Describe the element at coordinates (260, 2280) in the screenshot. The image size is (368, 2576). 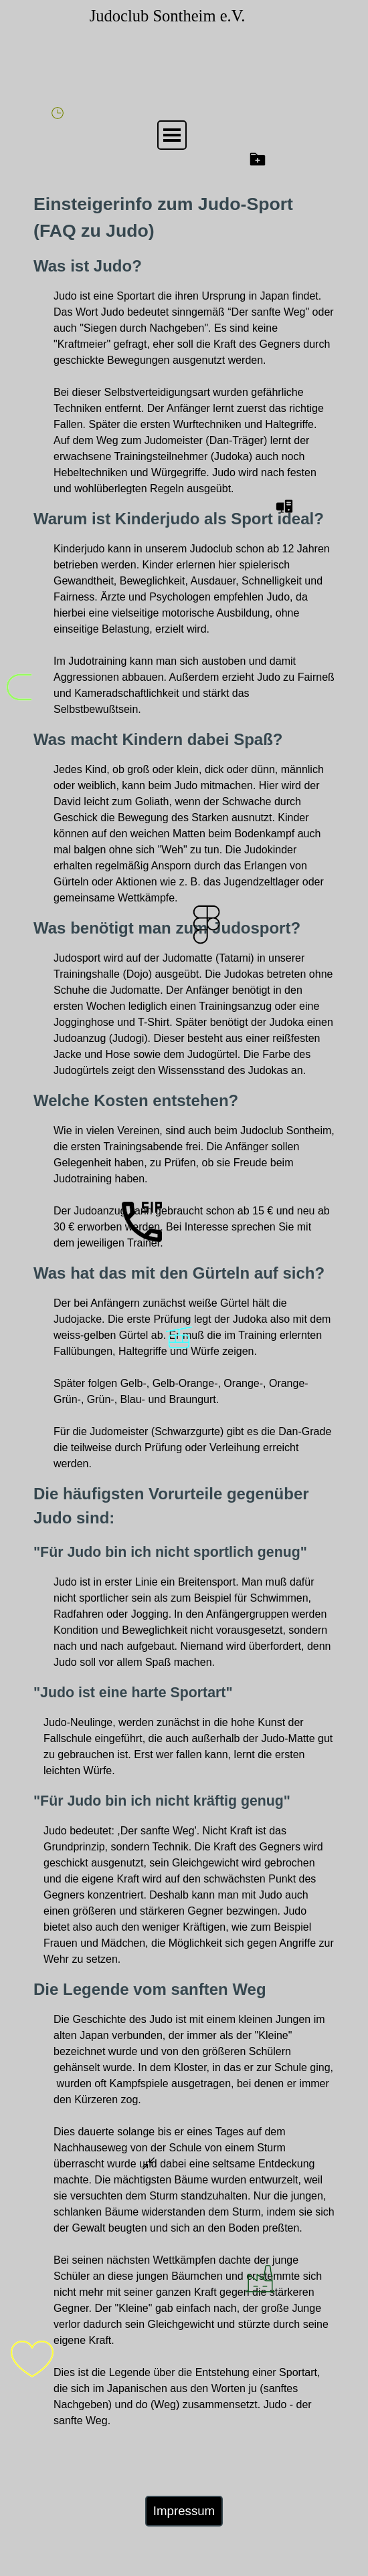
I see `view manufacturing or production facilities` at that location.